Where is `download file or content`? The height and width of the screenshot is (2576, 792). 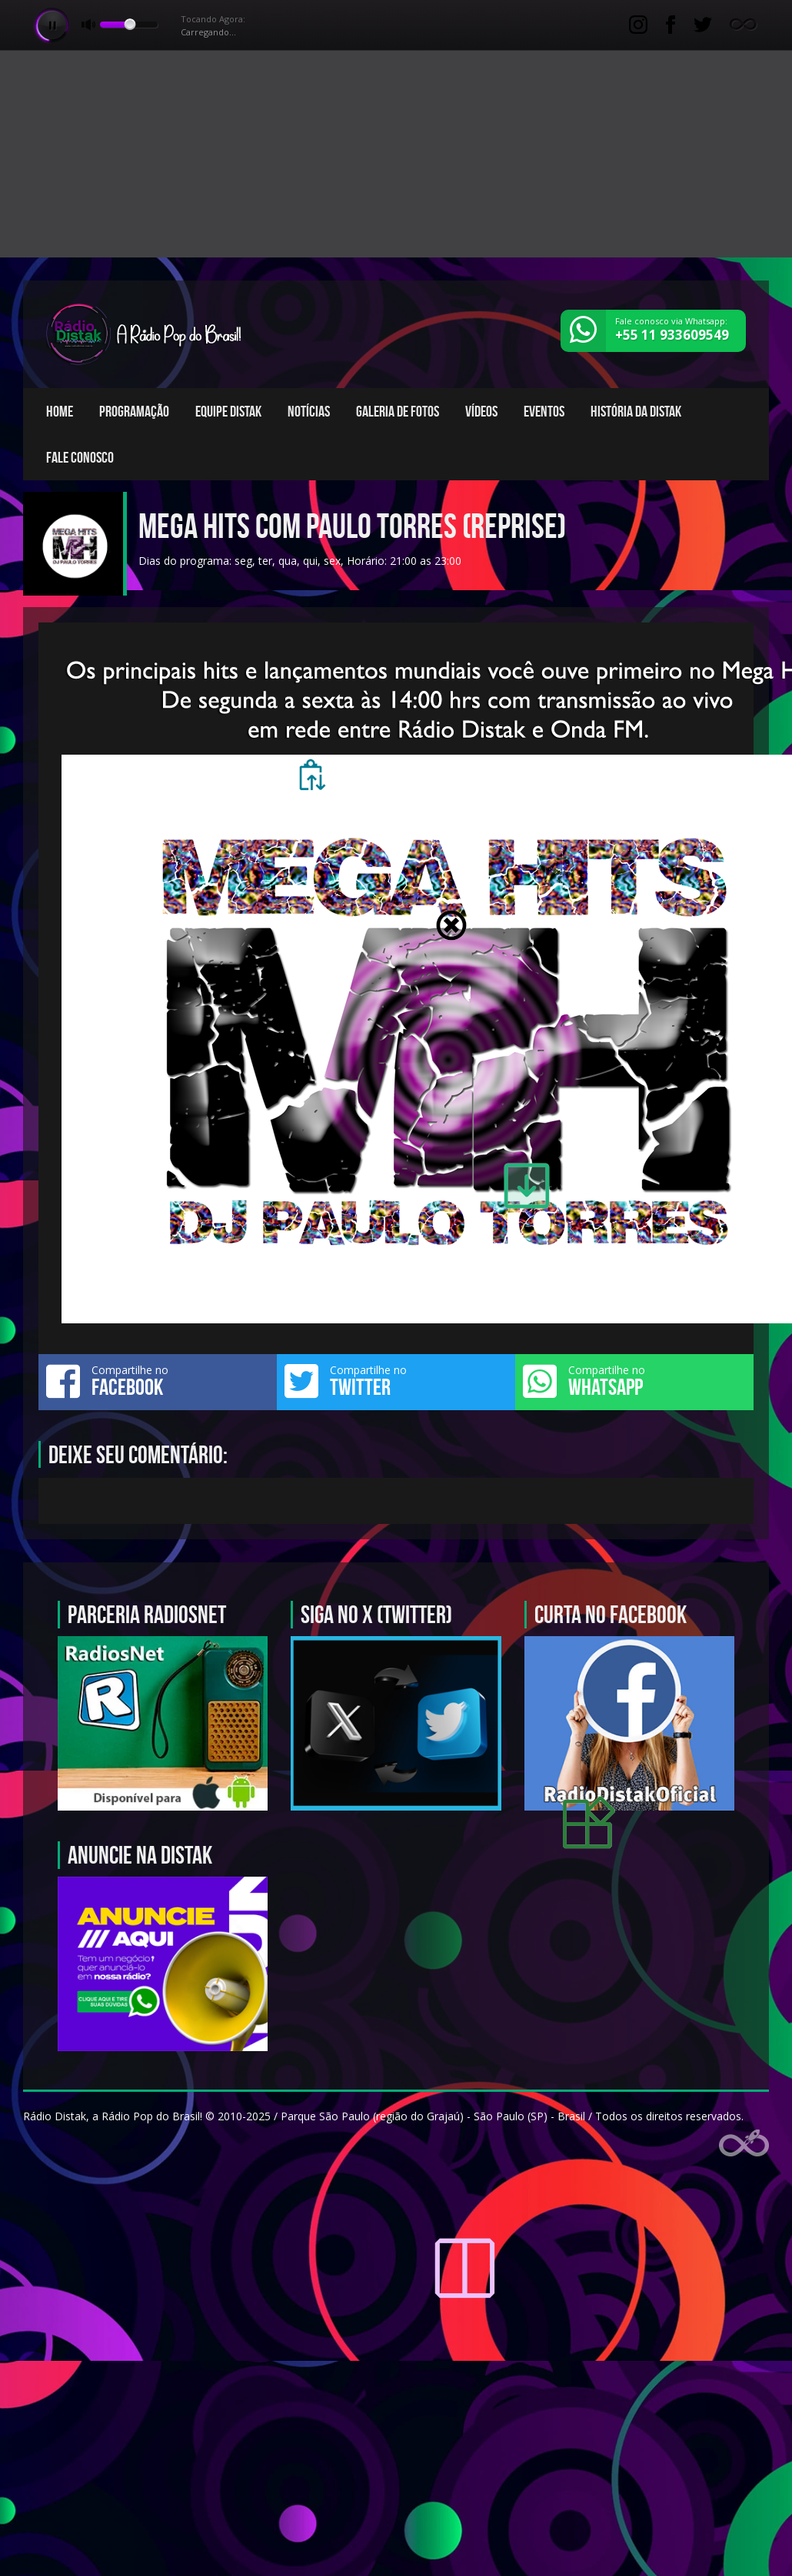
download file or content is located at coordinates (527, 1186).